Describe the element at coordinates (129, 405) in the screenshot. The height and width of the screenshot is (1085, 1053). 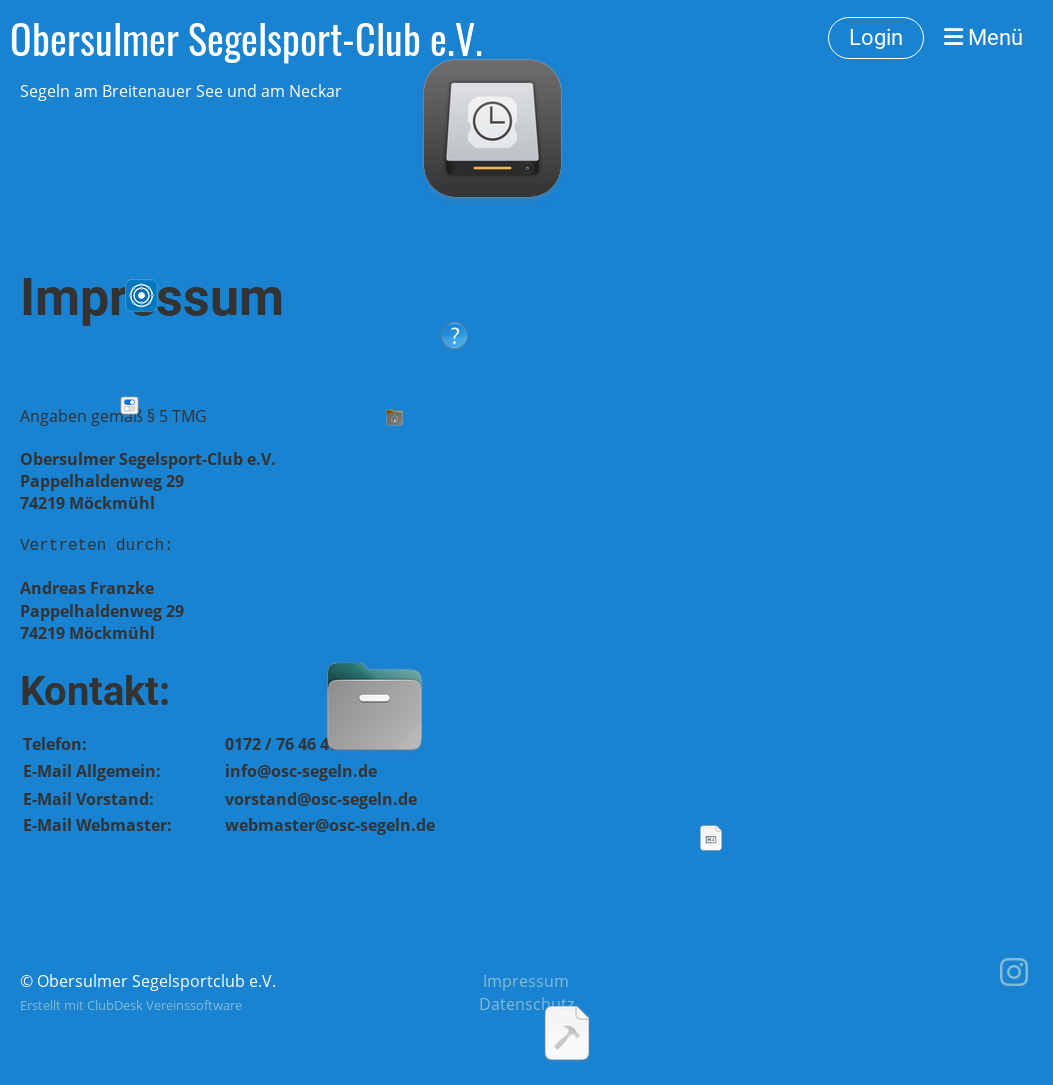
I see `open system tweaks or customization settings` at that location.